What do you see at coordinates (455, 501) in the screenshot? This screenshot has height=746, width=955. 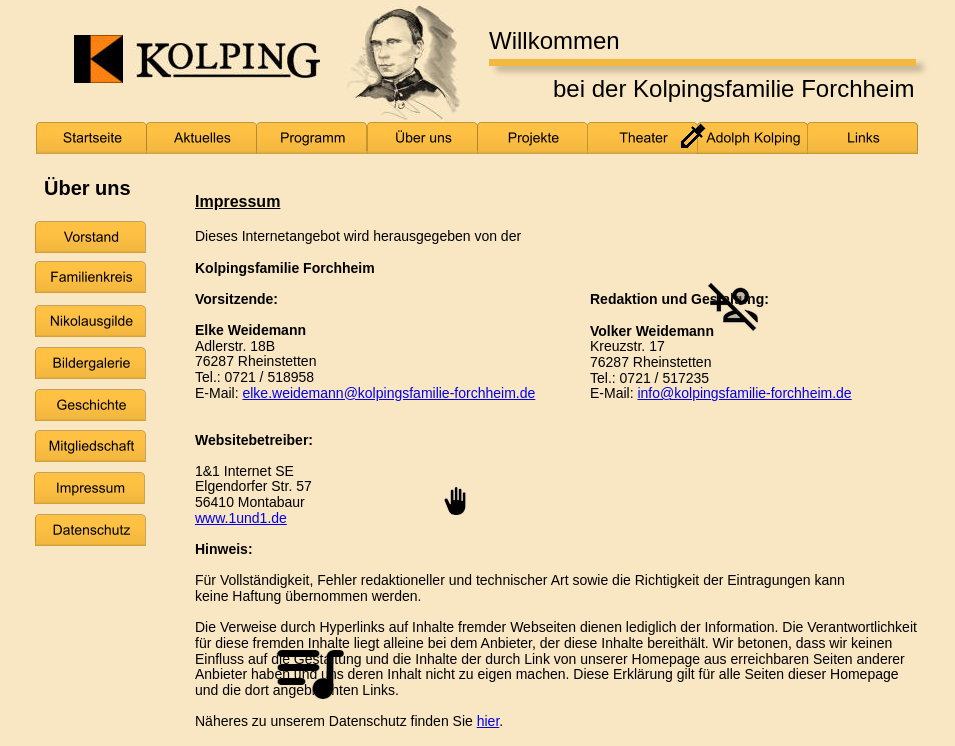 I see `stop or halt an action` at bounding box center [455, 501].